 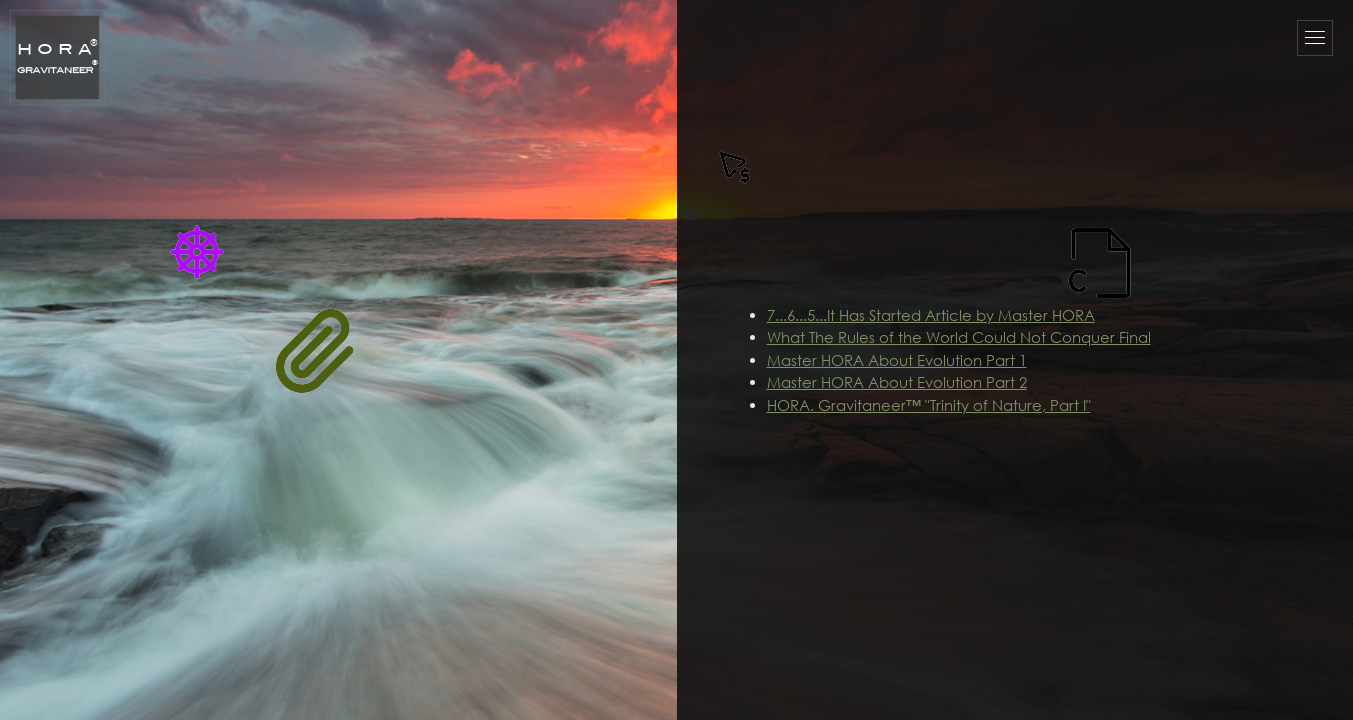 What do you see at coordinates (734, 166) in the screenshot?
I see `pay-per-click advertising or cost tracking` at bounding box center [734, 166].